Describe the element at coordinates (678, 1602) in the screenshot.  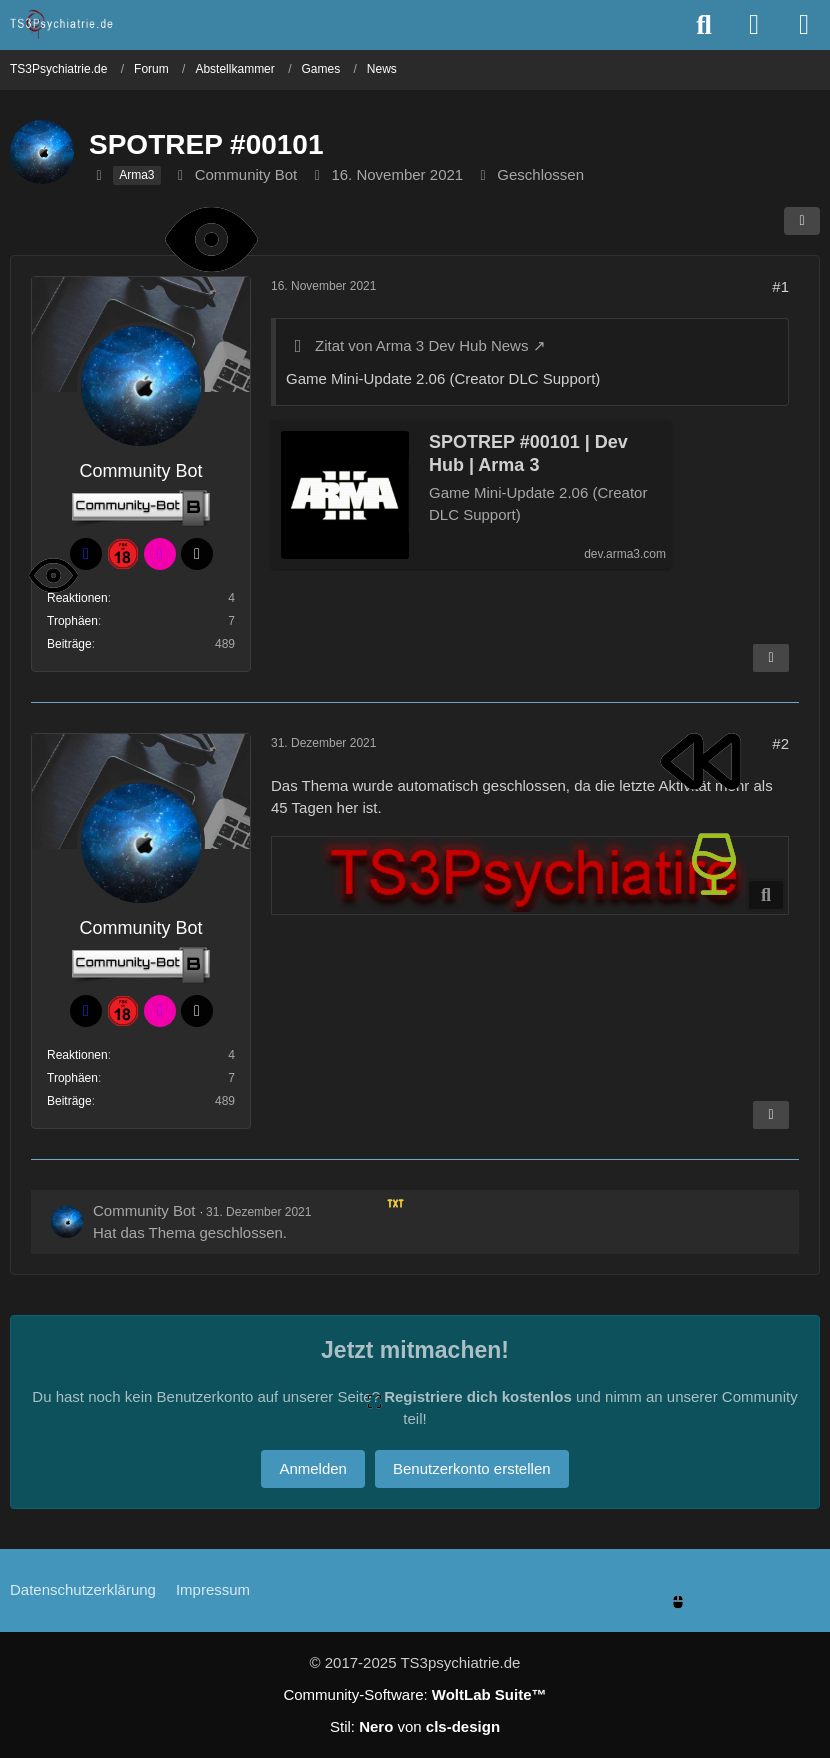
I see `mouse input device indicator` at that location.